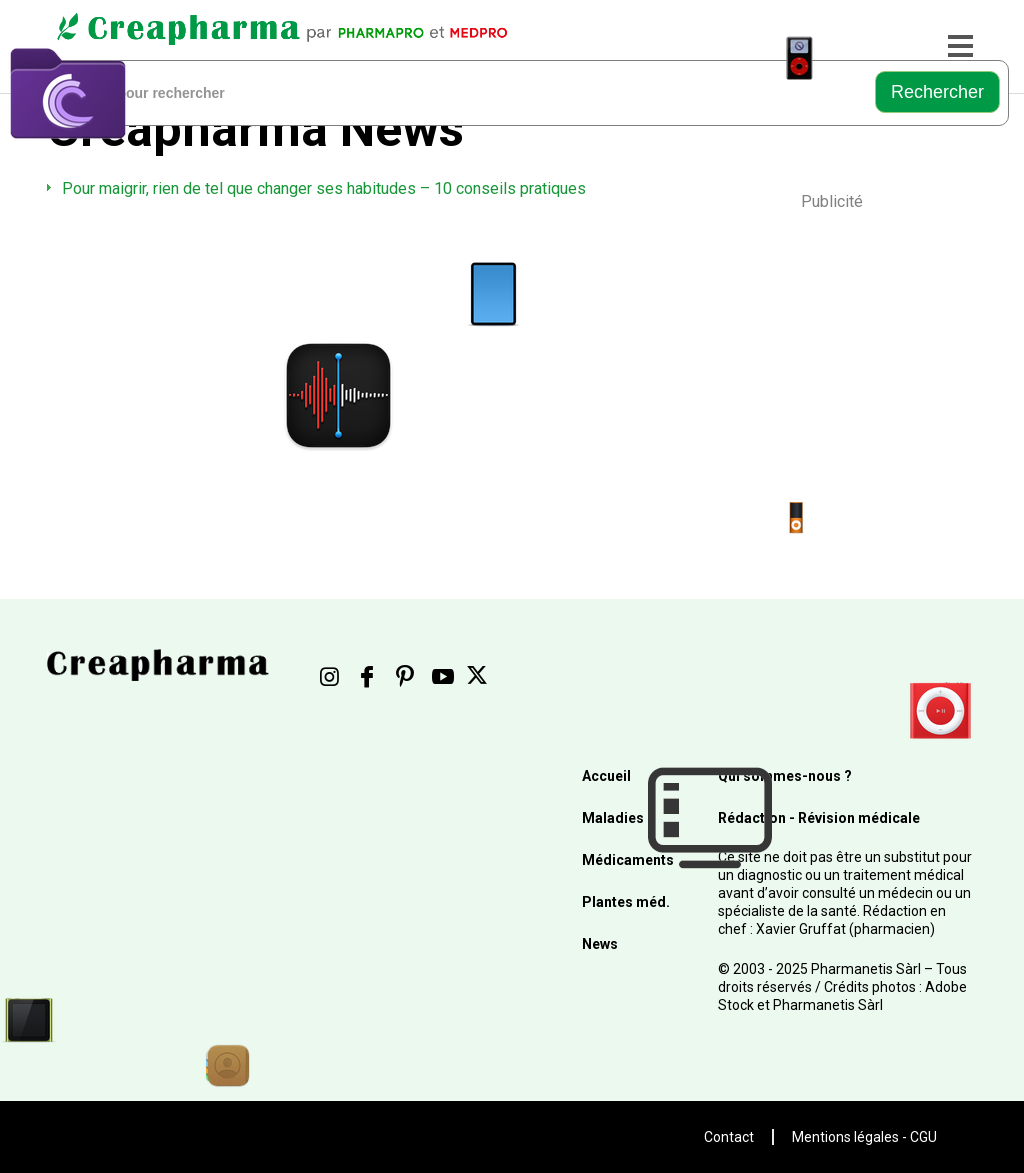 Image resolution: width=1024 pixels, height=1173 pixels. I want to click on open the contacts app, so click(228, 1065).